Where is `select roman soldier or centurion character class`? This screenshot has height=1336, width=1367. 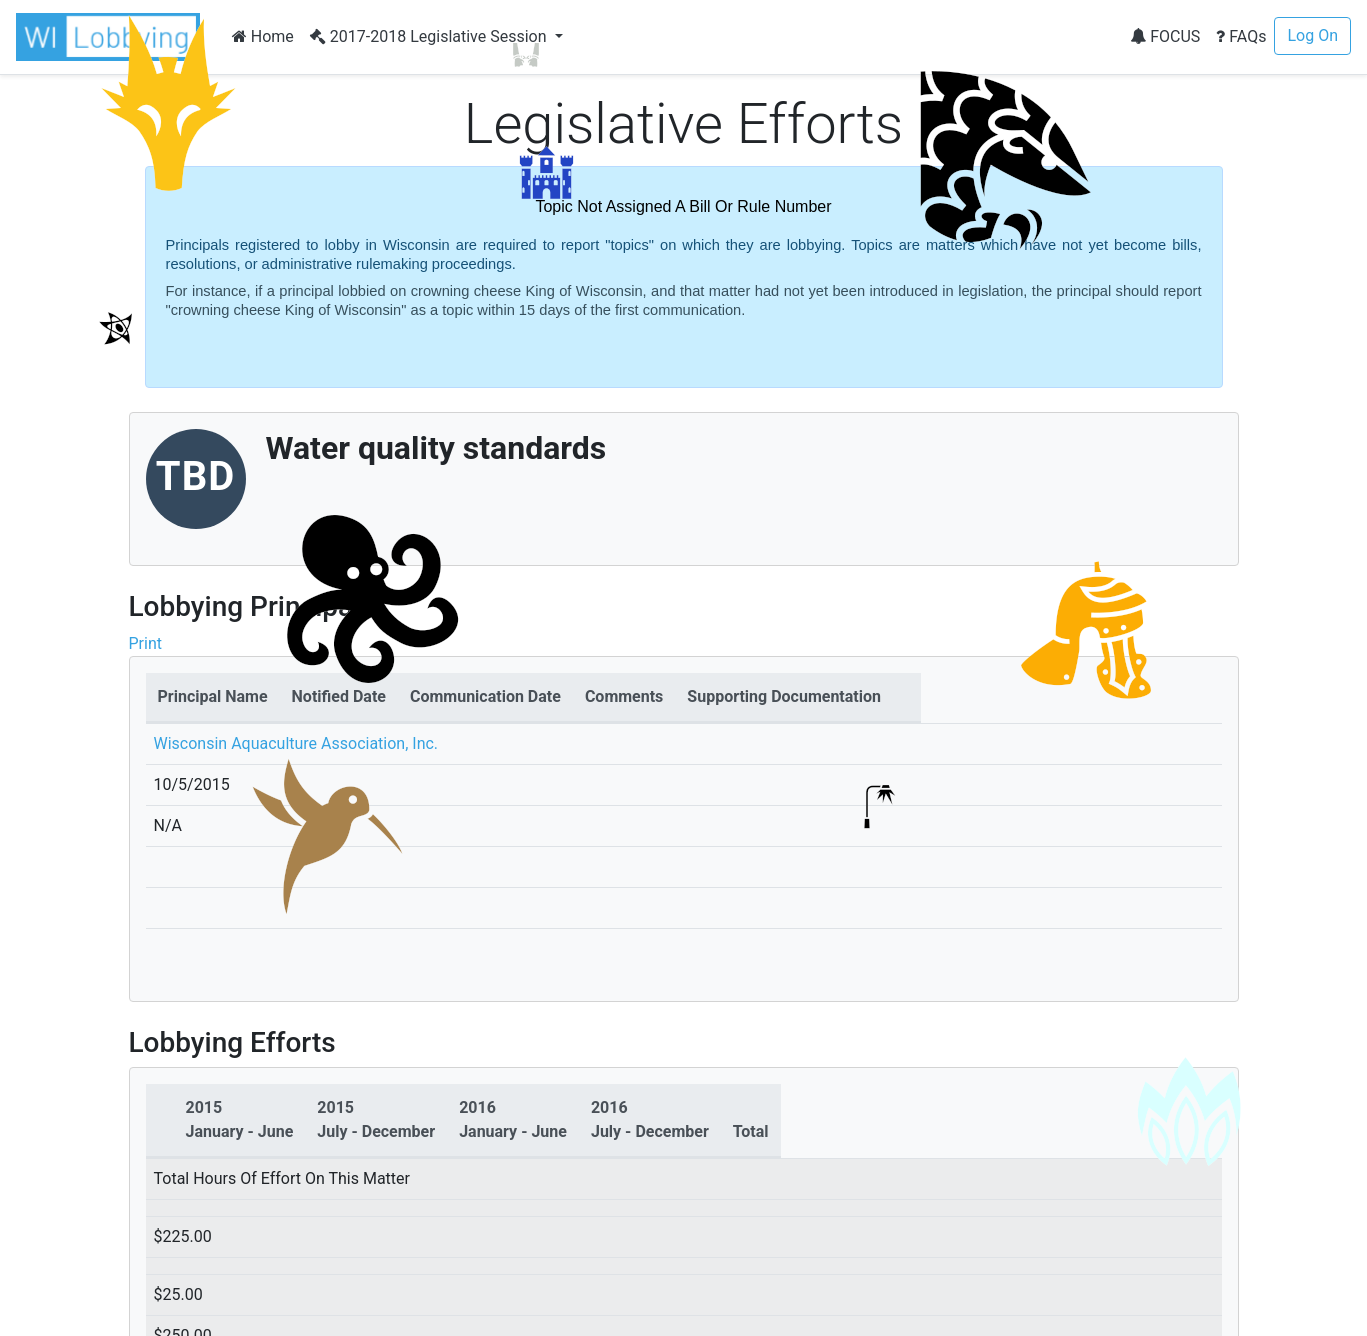
select roman soldier or centurion character class is located at coordinates (1086, 630).